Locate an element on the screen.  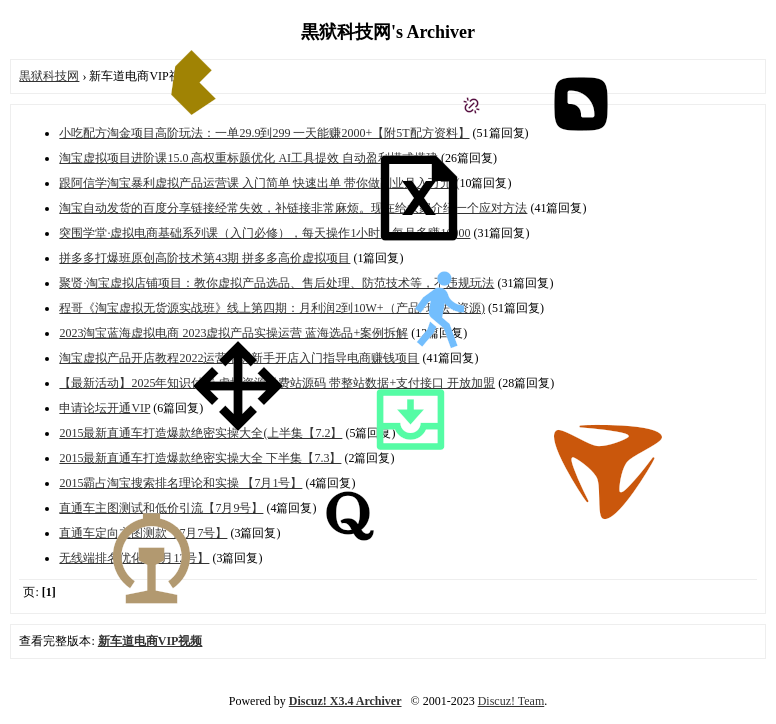
freenet brand logo is located at coordinates (608, 472).